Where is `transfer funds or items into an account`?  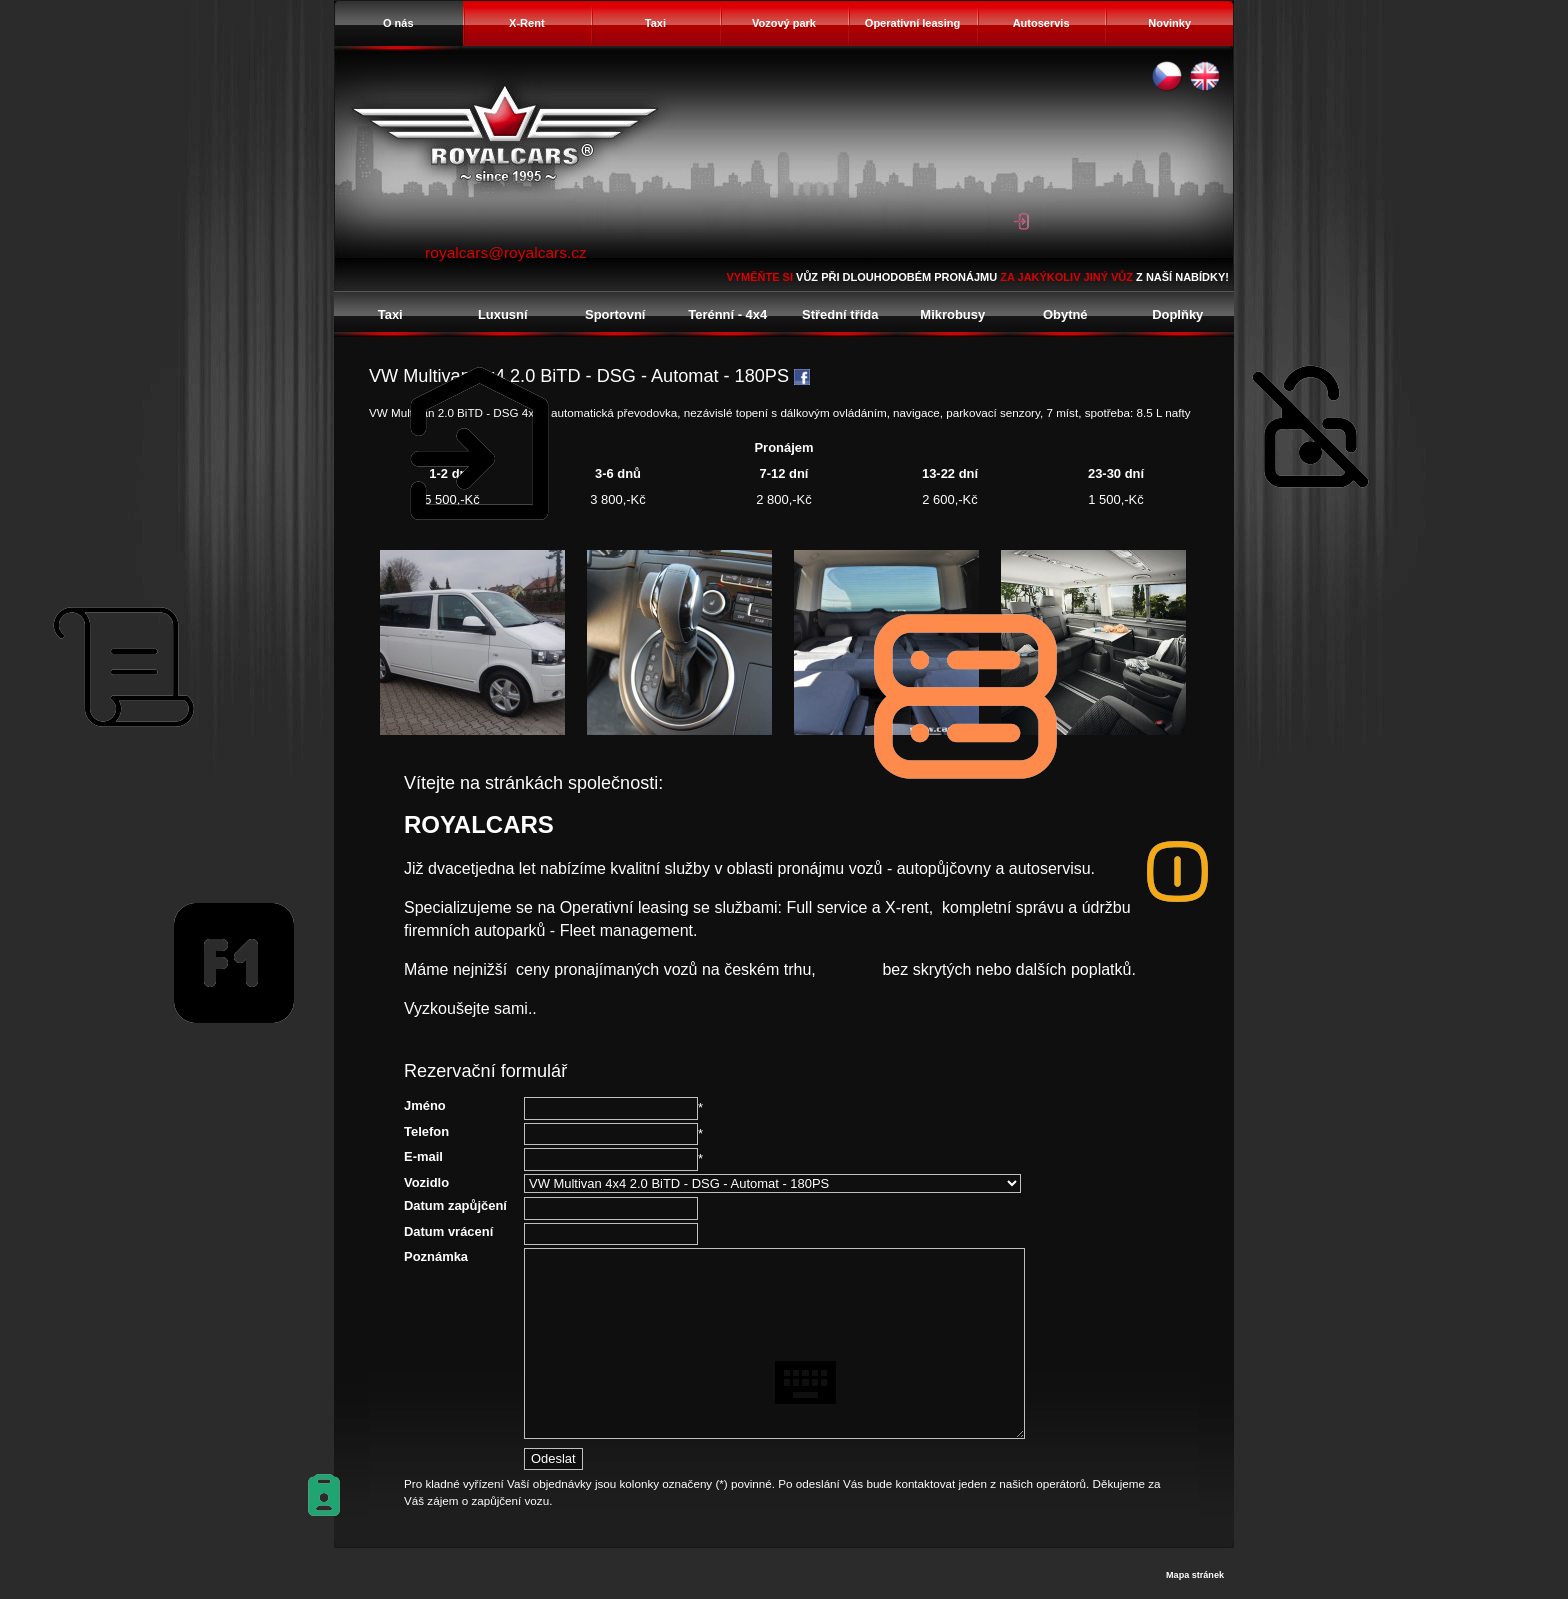 transfer funds or items into an account is located at coordinates (479, 443).